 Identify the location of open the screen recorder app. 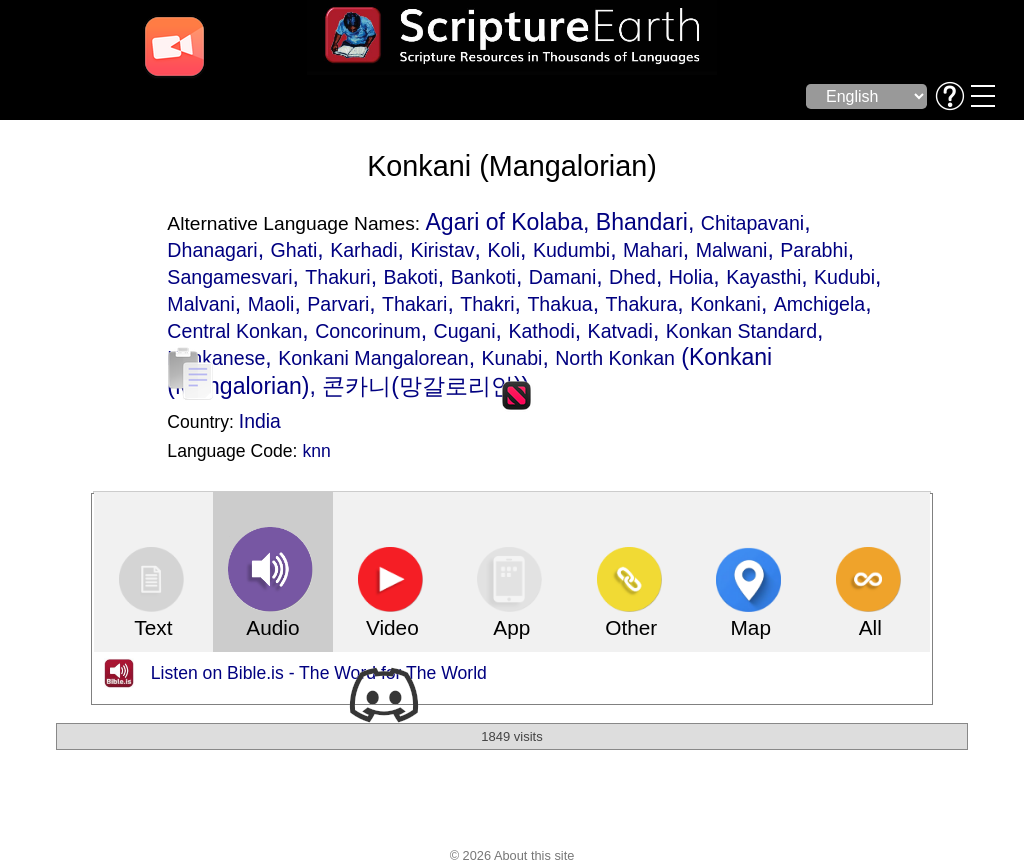
(174, 46).